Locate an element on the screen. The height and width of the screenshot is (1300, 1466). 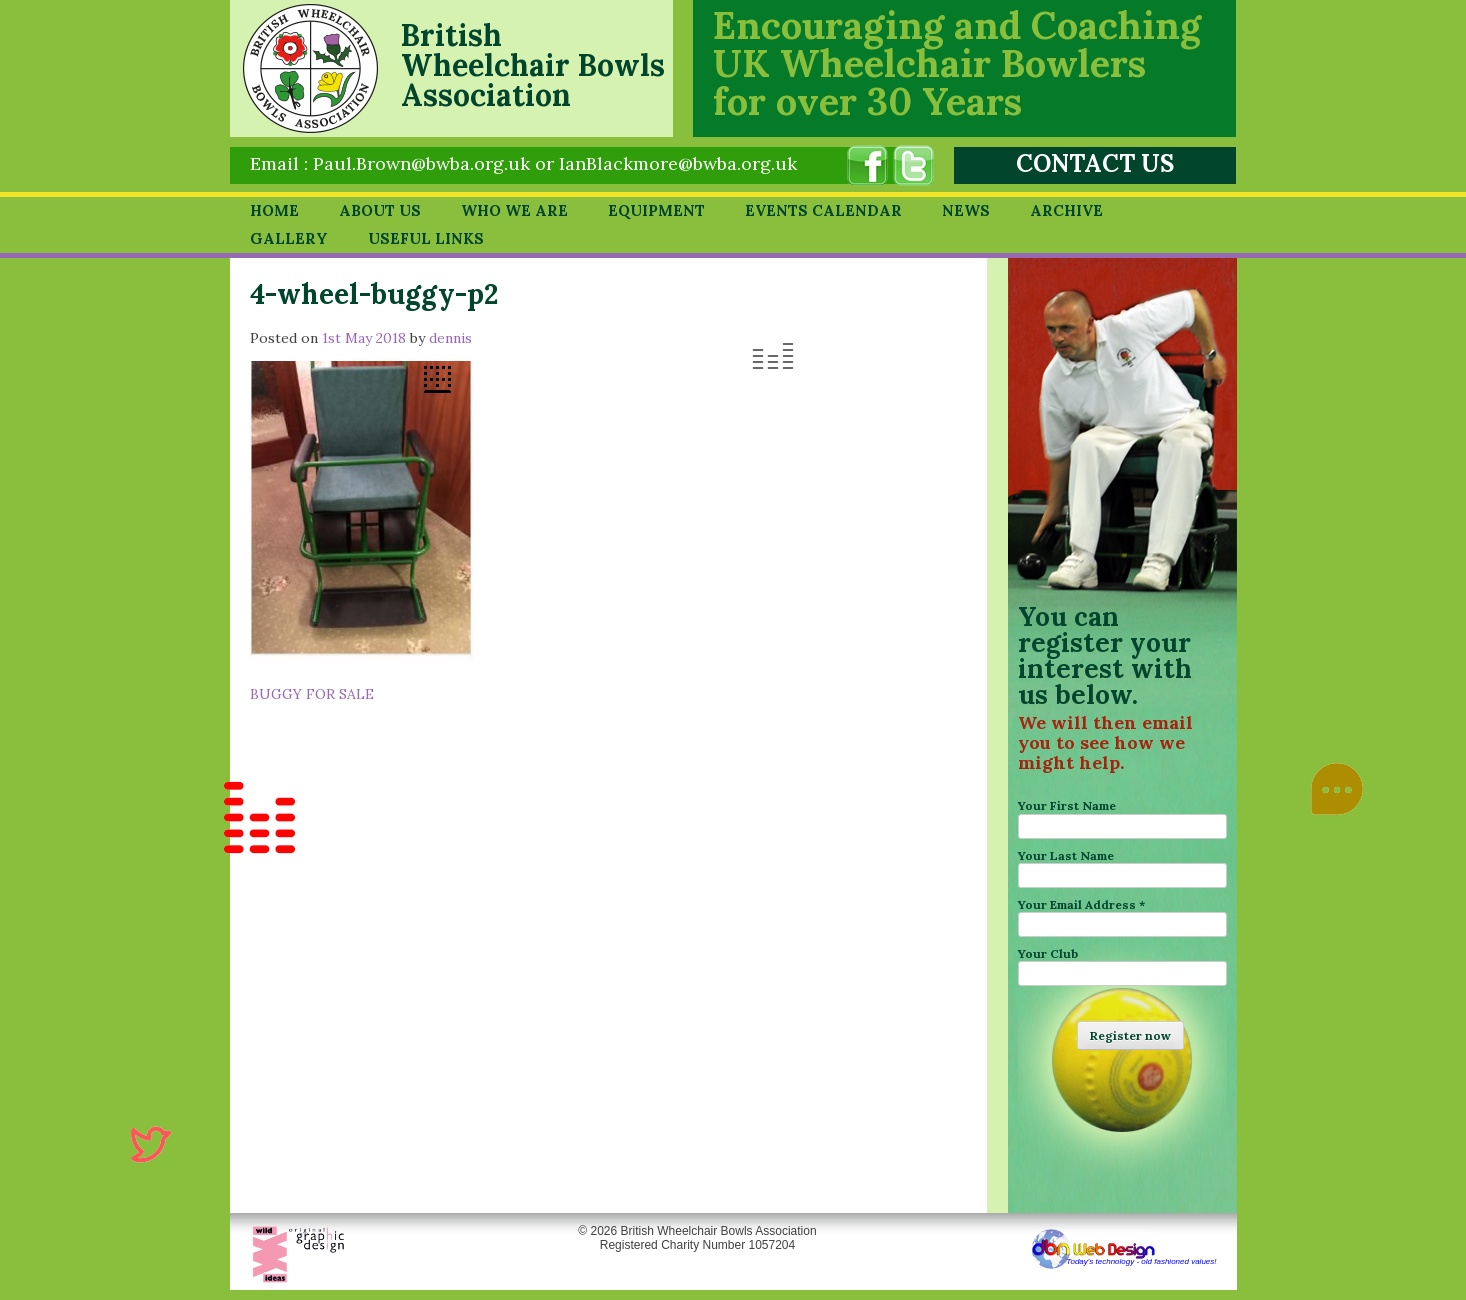
adjust audio equalizer settings is located at coordinates (773, 356).